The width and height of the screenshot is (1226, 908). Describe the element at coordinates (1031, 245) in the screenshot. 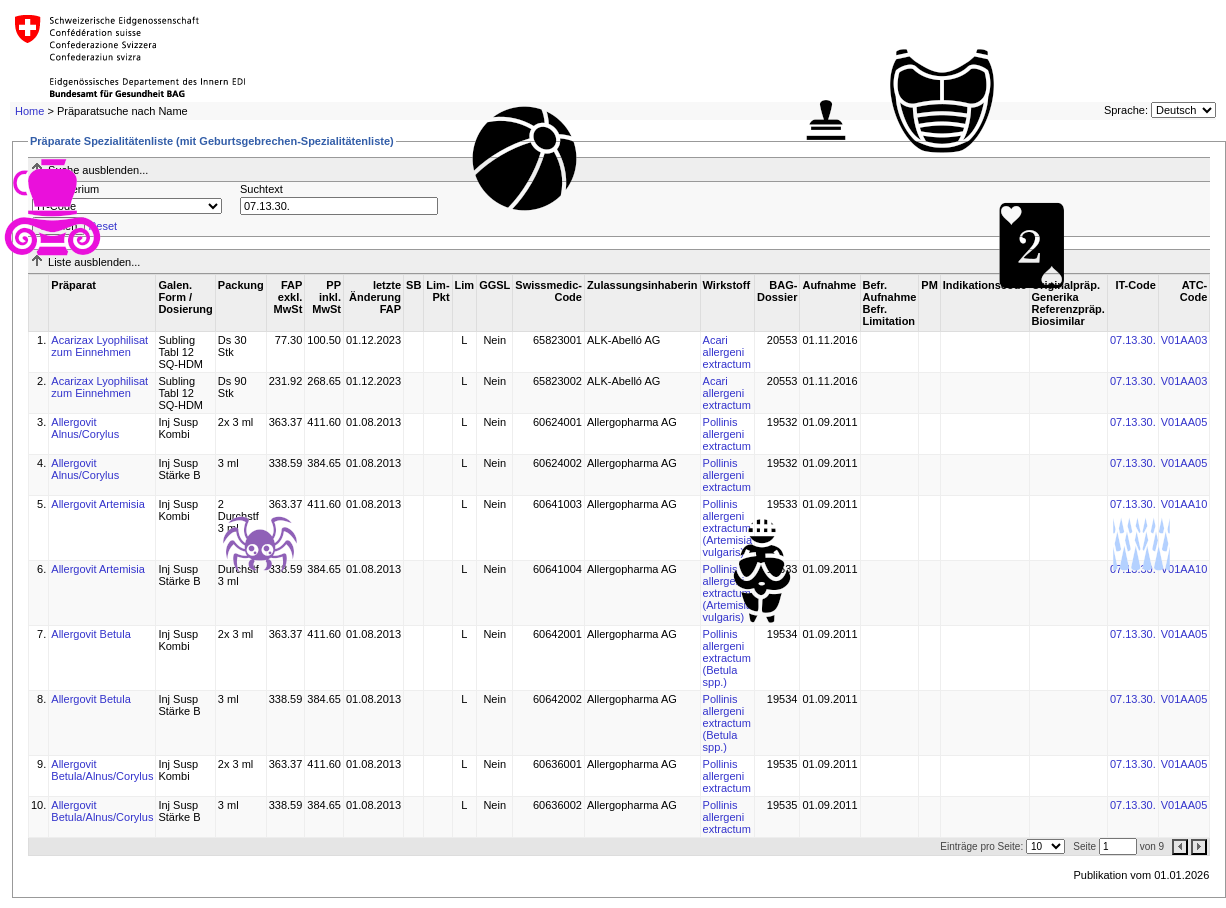

I see `two of hearts playing card` at that location.